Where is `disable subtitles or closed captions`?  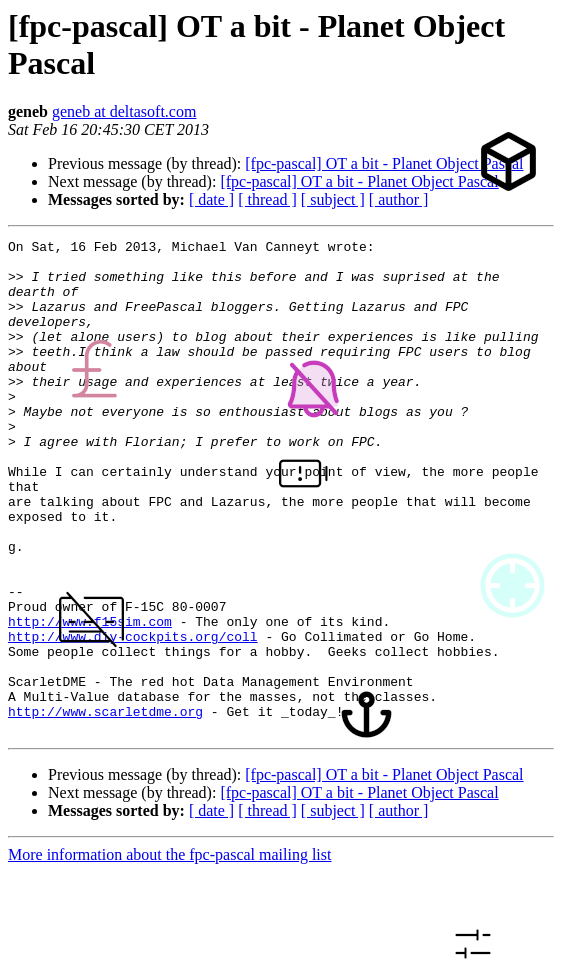
disable subtitles or closed captions is located at coordinates (91, 619).